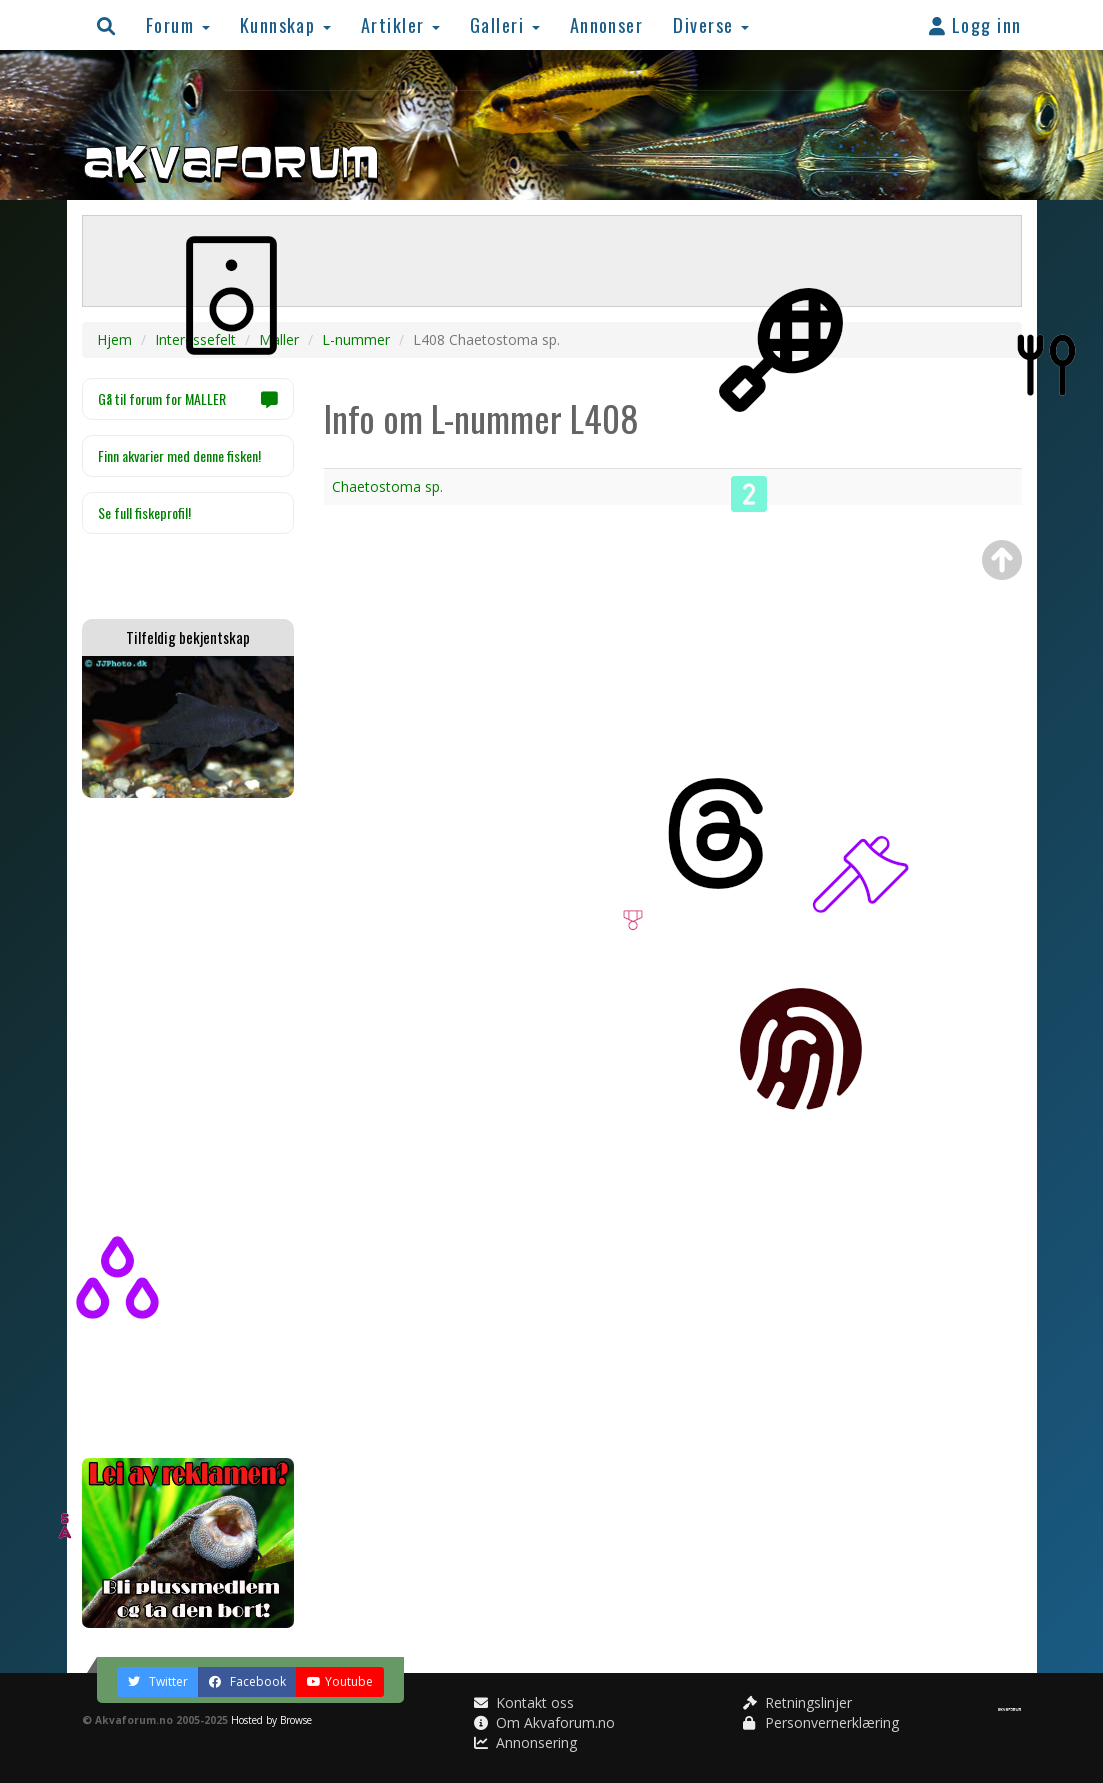  Describe the element at coordinates (860, 877) in the screenshot. I see `access woodcutting or crafting tools` at that location.